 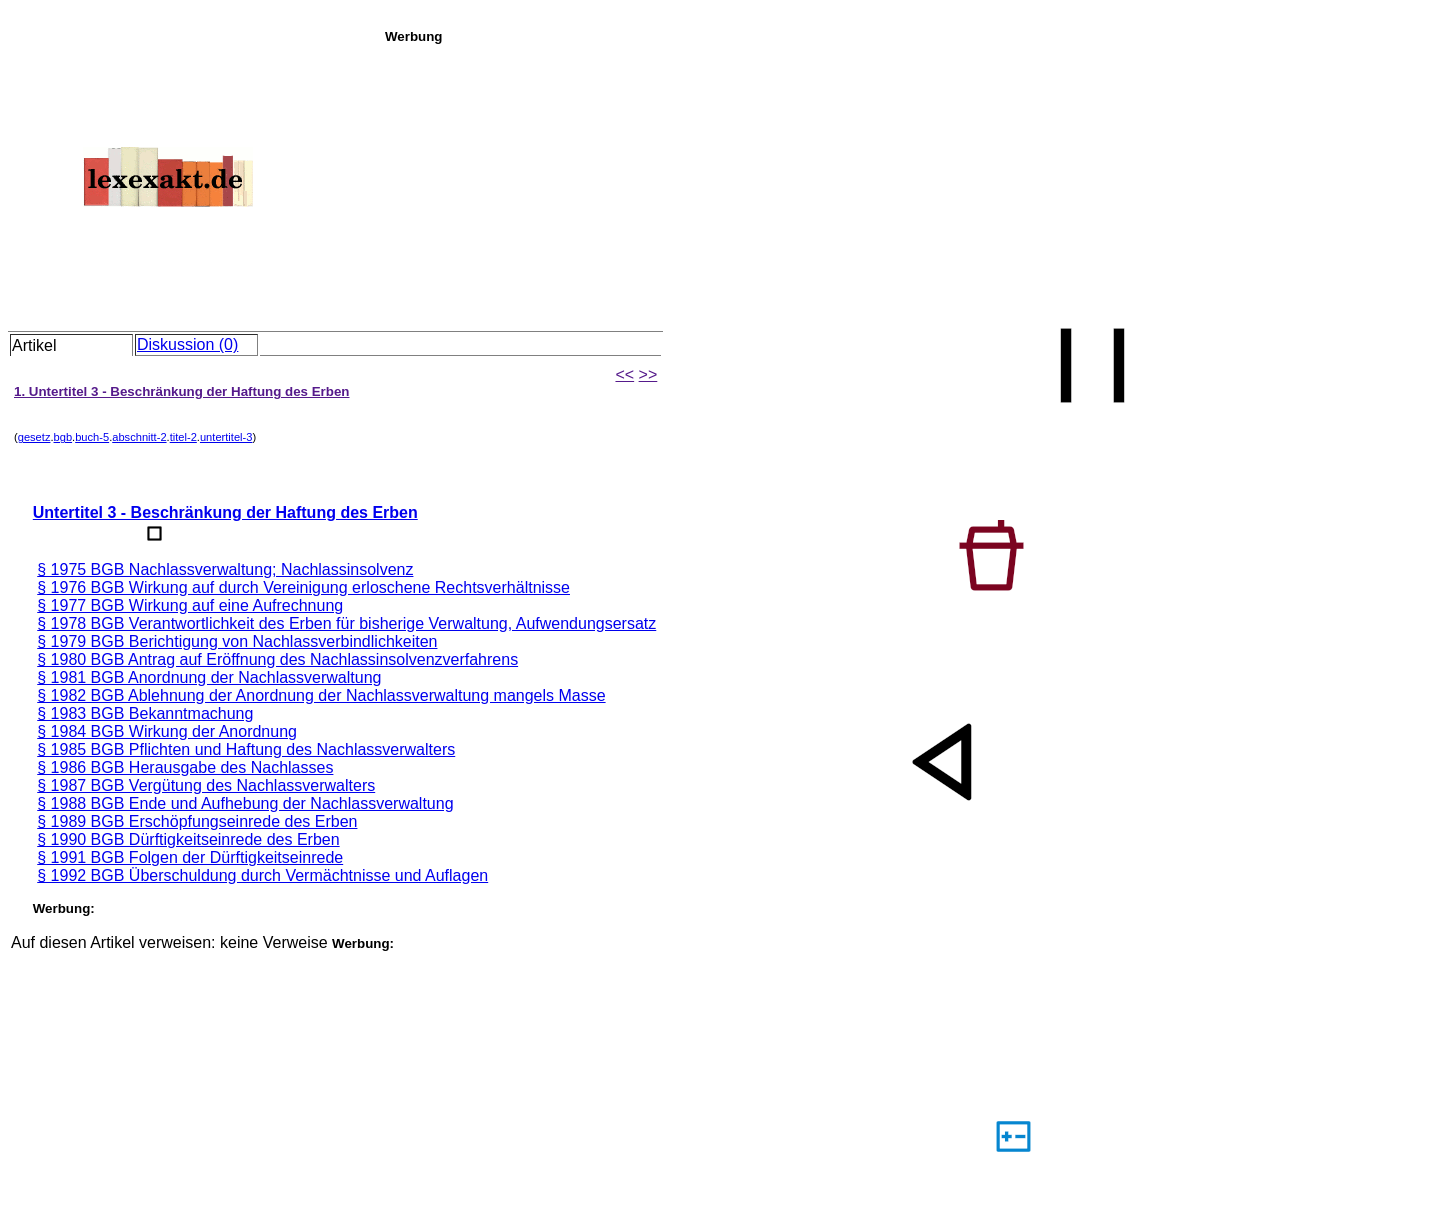 What do you see at coordinates (991, 558) in the screenshot?
I see `view food and drink options` at bounding box center [991, 558].